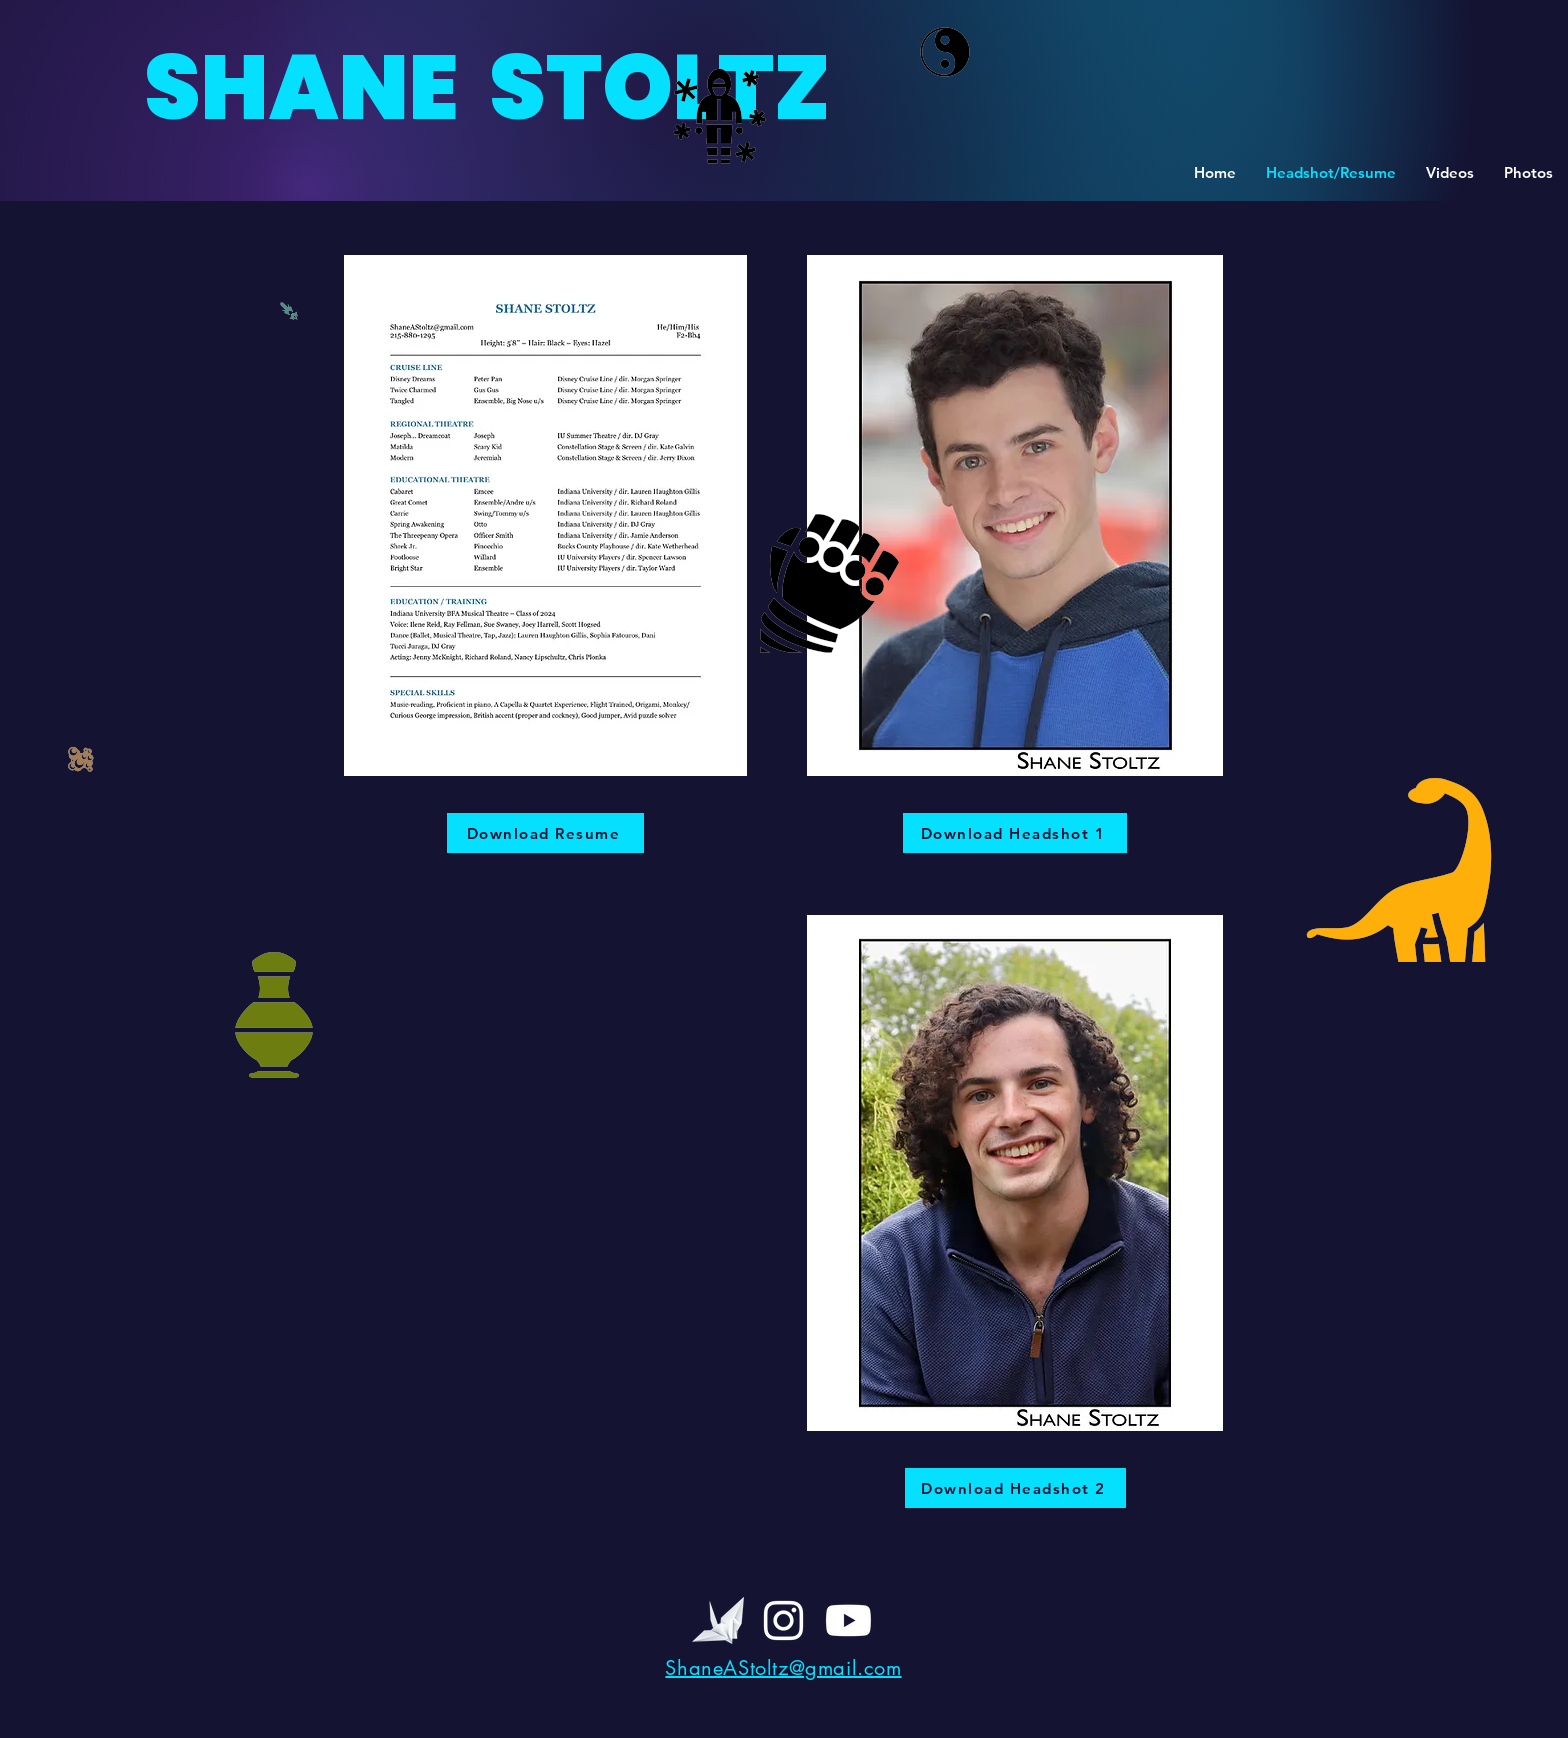 This screenshot has height=1738, width=1568. What do you see at coordinates (945, 52) in the screenshot?
I see `toggle balance or harmony settings` at bounding box center [945, 52].